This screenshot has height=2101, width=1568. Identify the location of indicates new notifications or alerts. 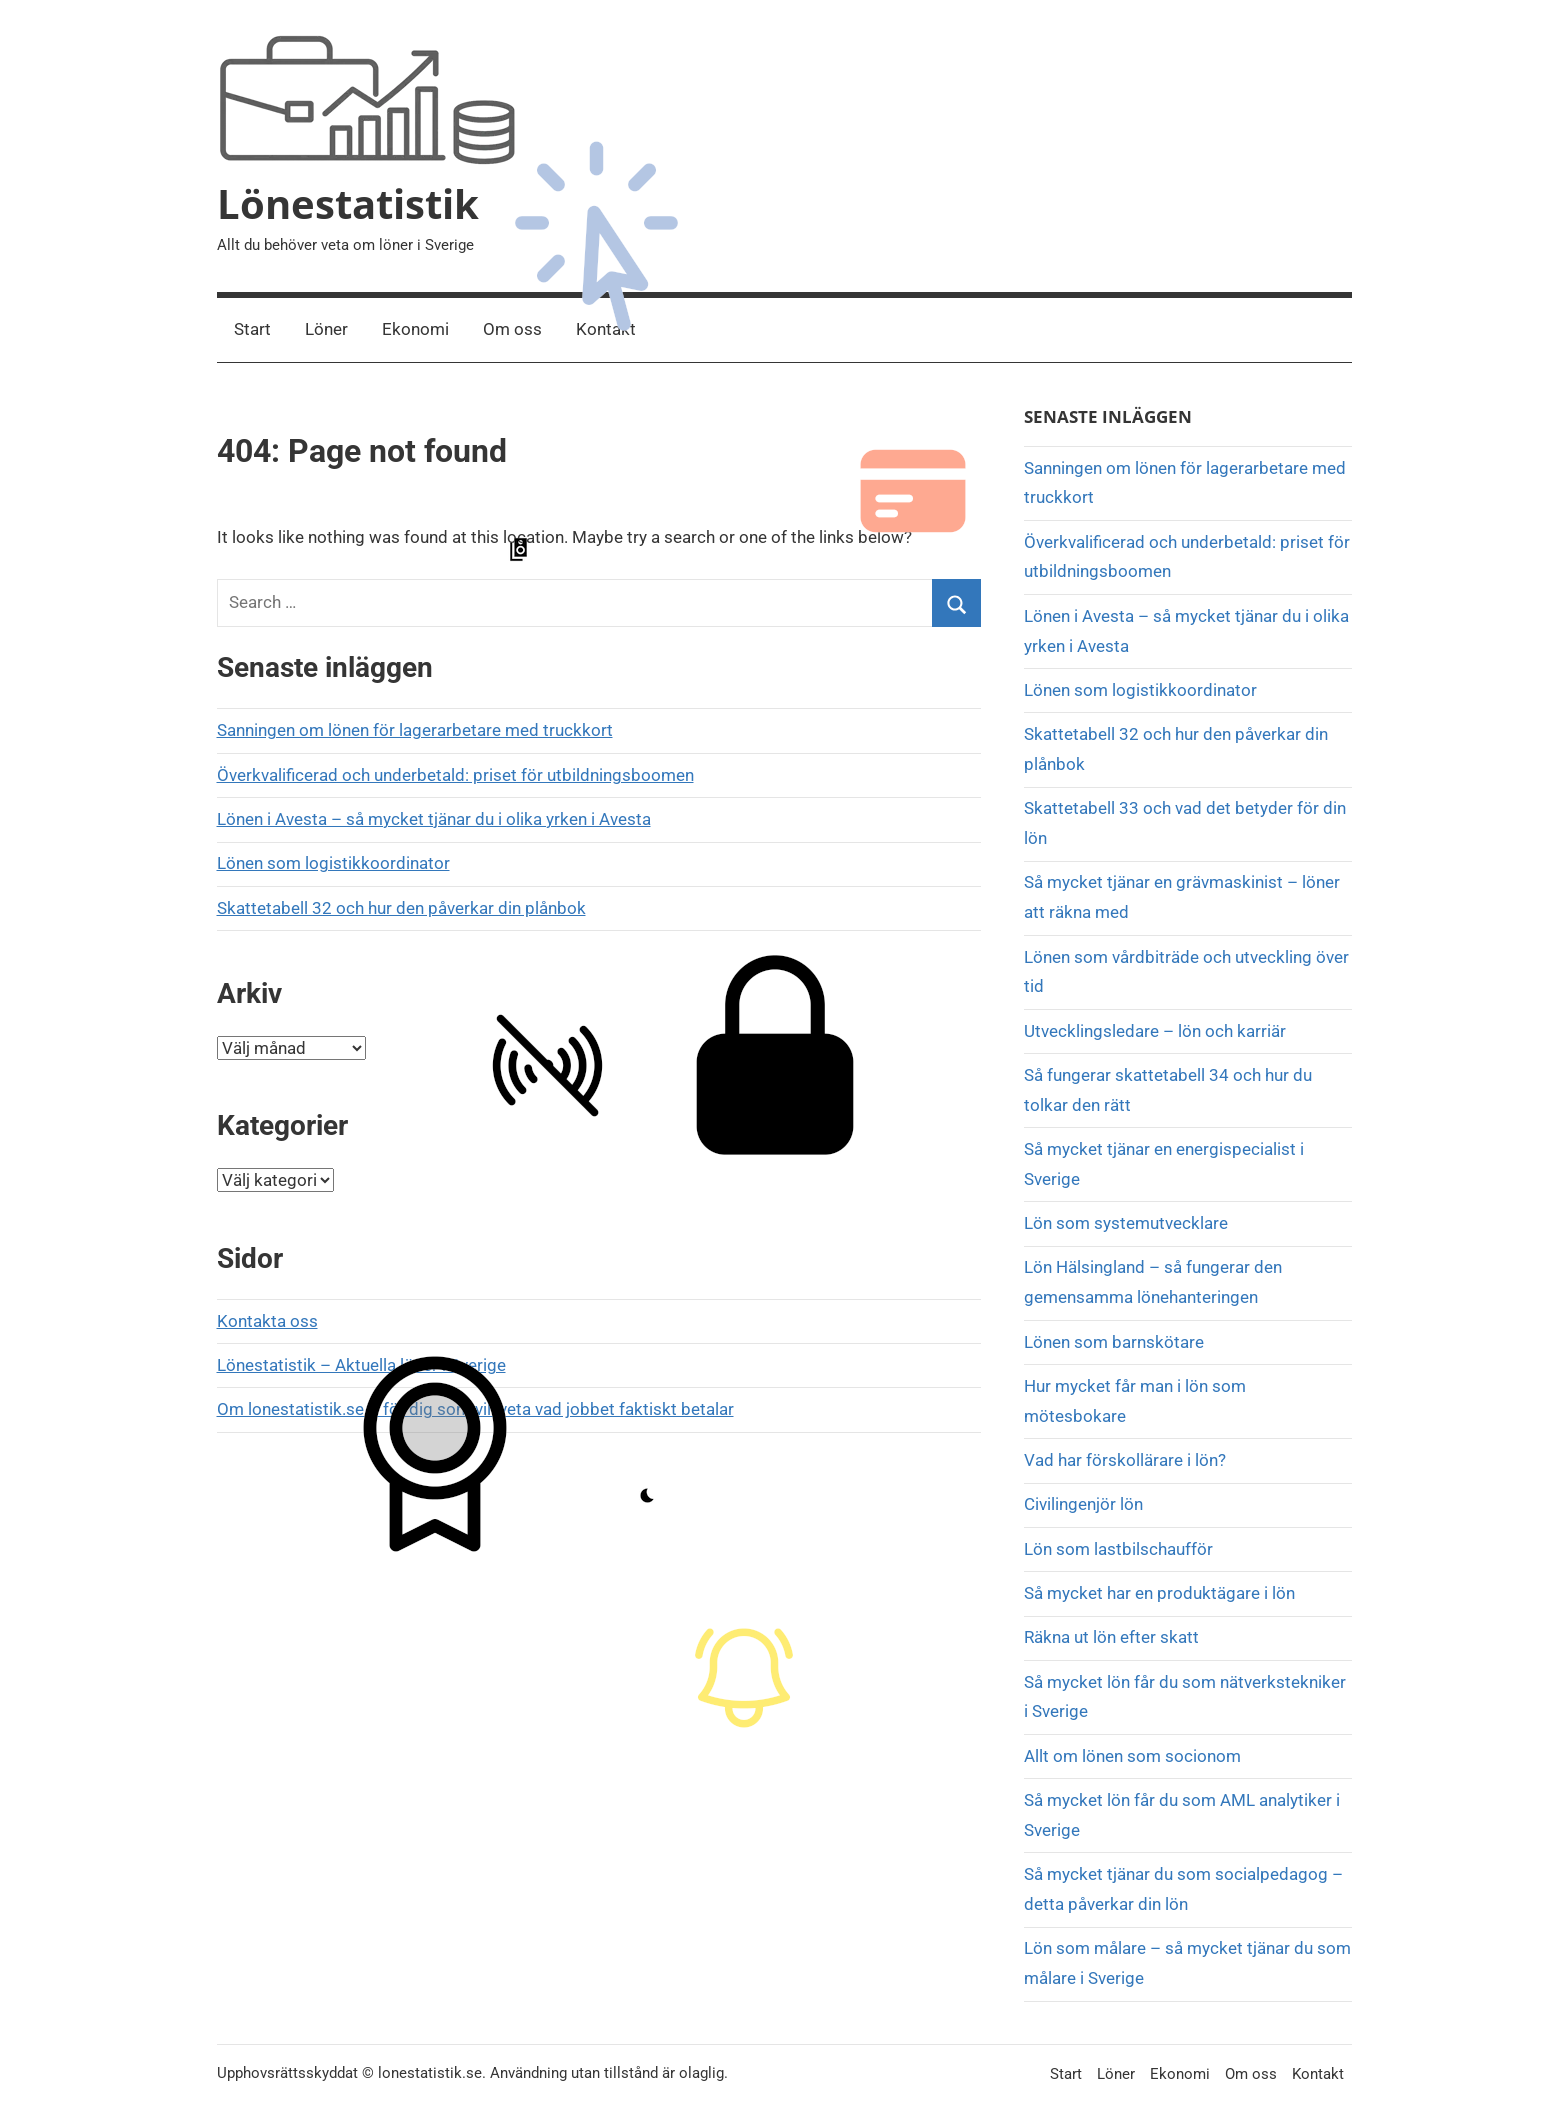
(744, 1678).